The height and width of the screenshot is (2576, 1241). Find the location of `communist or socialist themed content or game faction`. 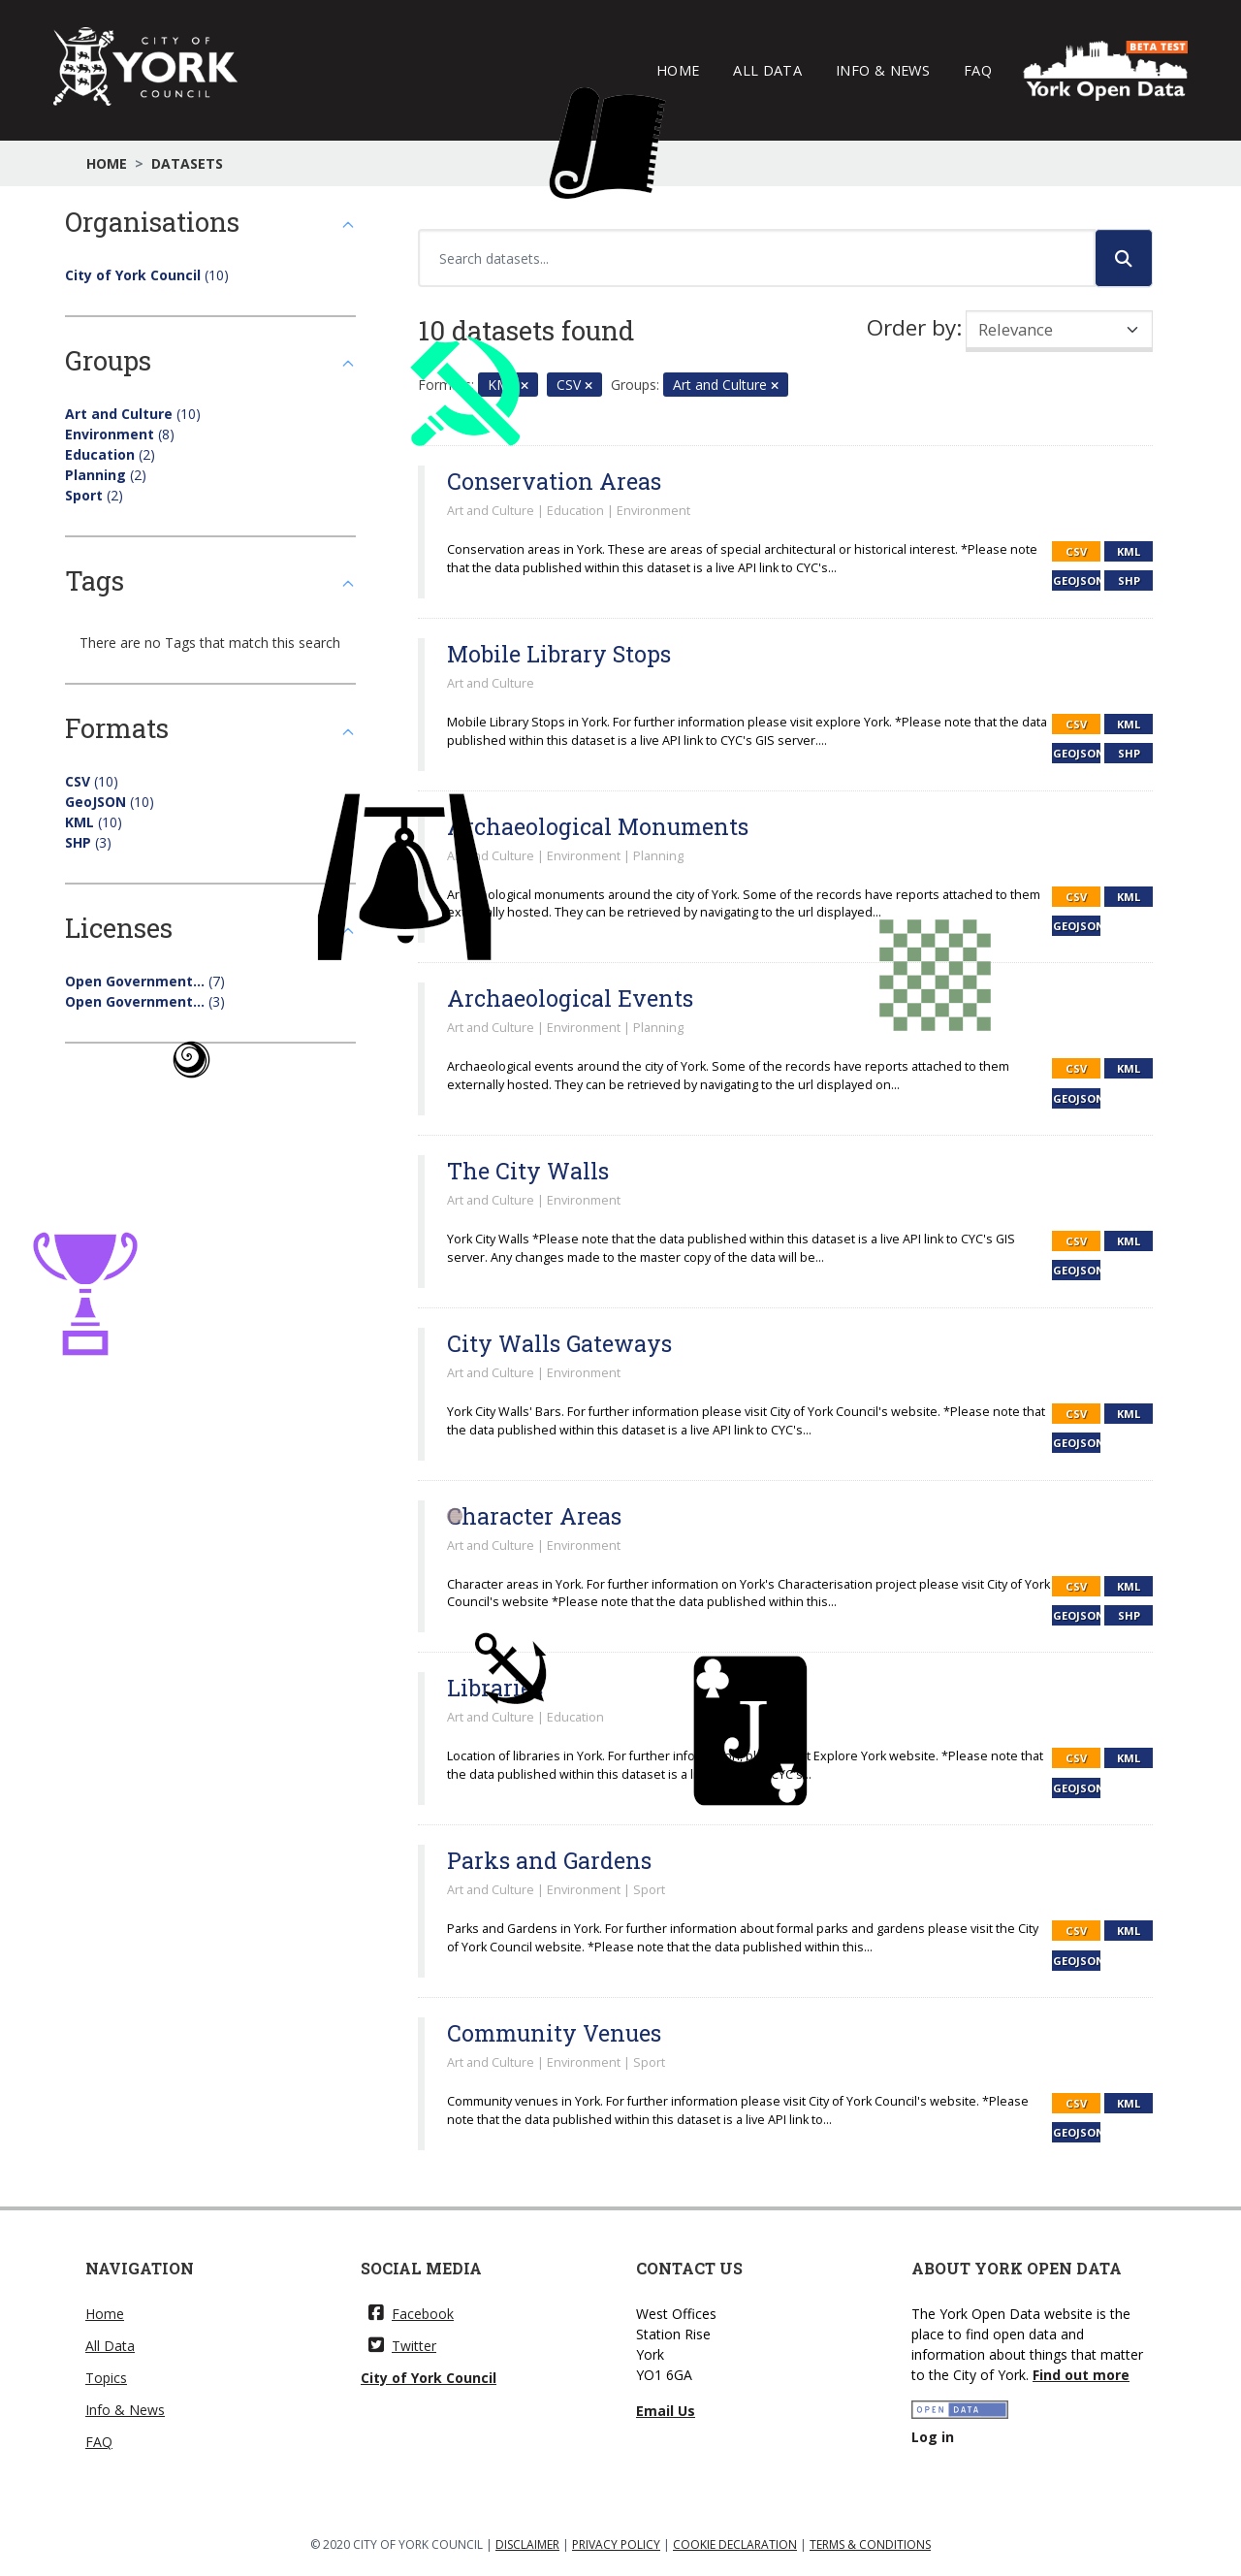

communist or socialist themed content or game faction is located at coordinates (465, 391).